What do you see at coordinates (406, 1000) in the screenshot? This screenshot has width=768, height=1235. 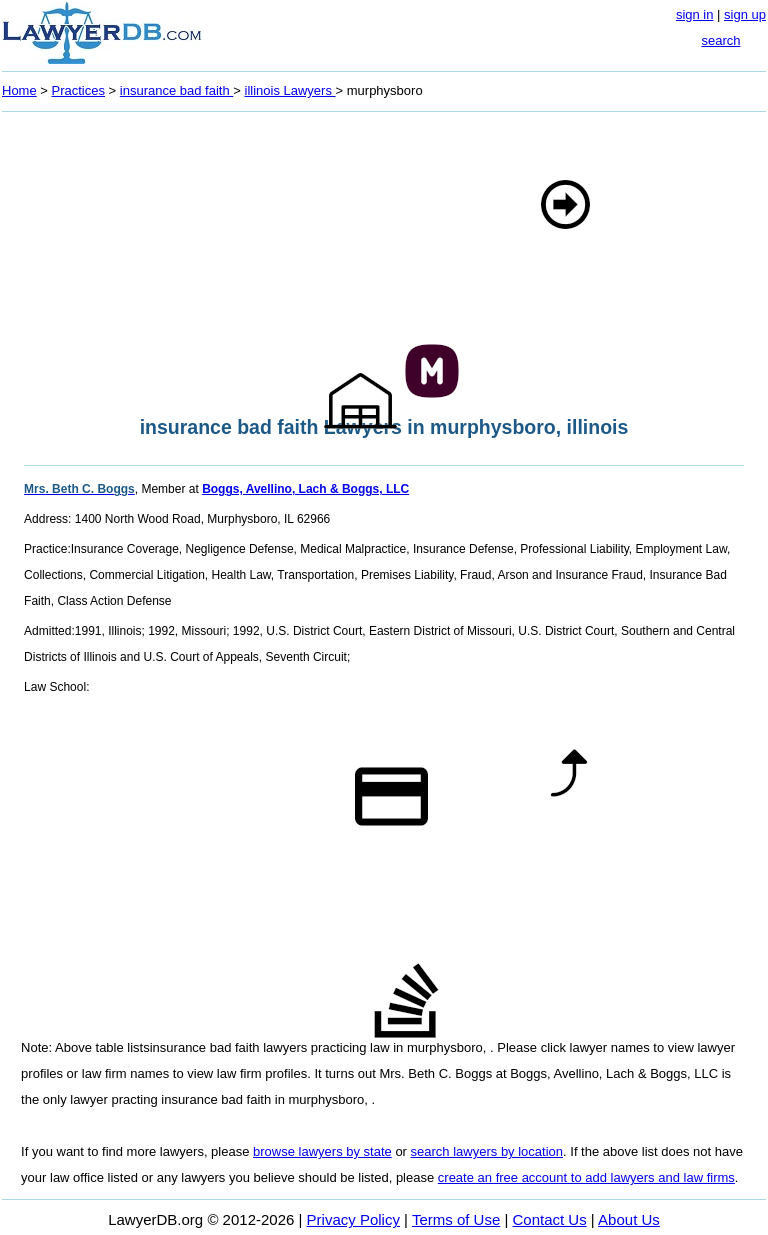 I see `visit Stack Overflow website` at bounding box center [406, 1000].